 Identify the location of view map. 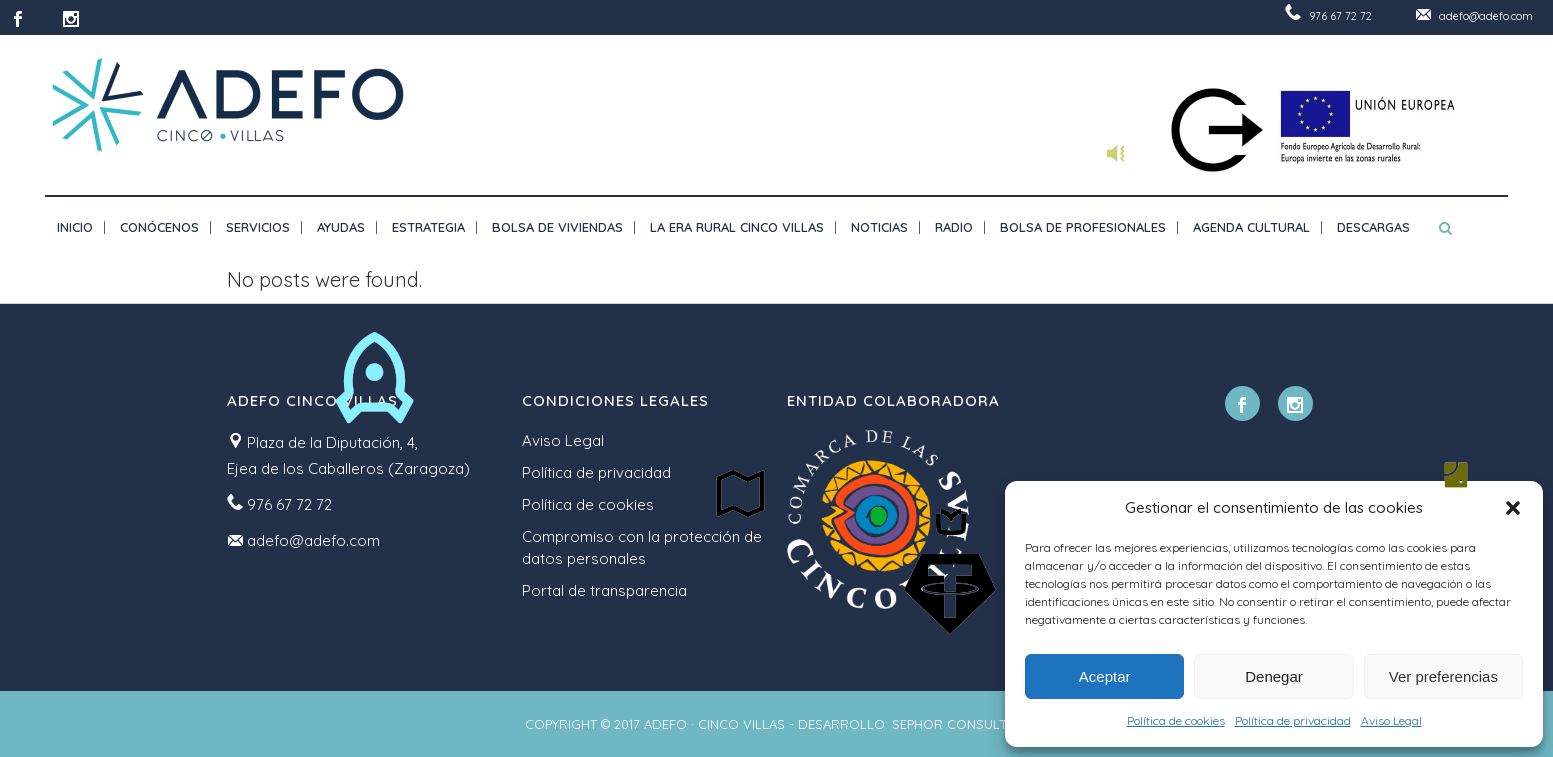
(740, 493).